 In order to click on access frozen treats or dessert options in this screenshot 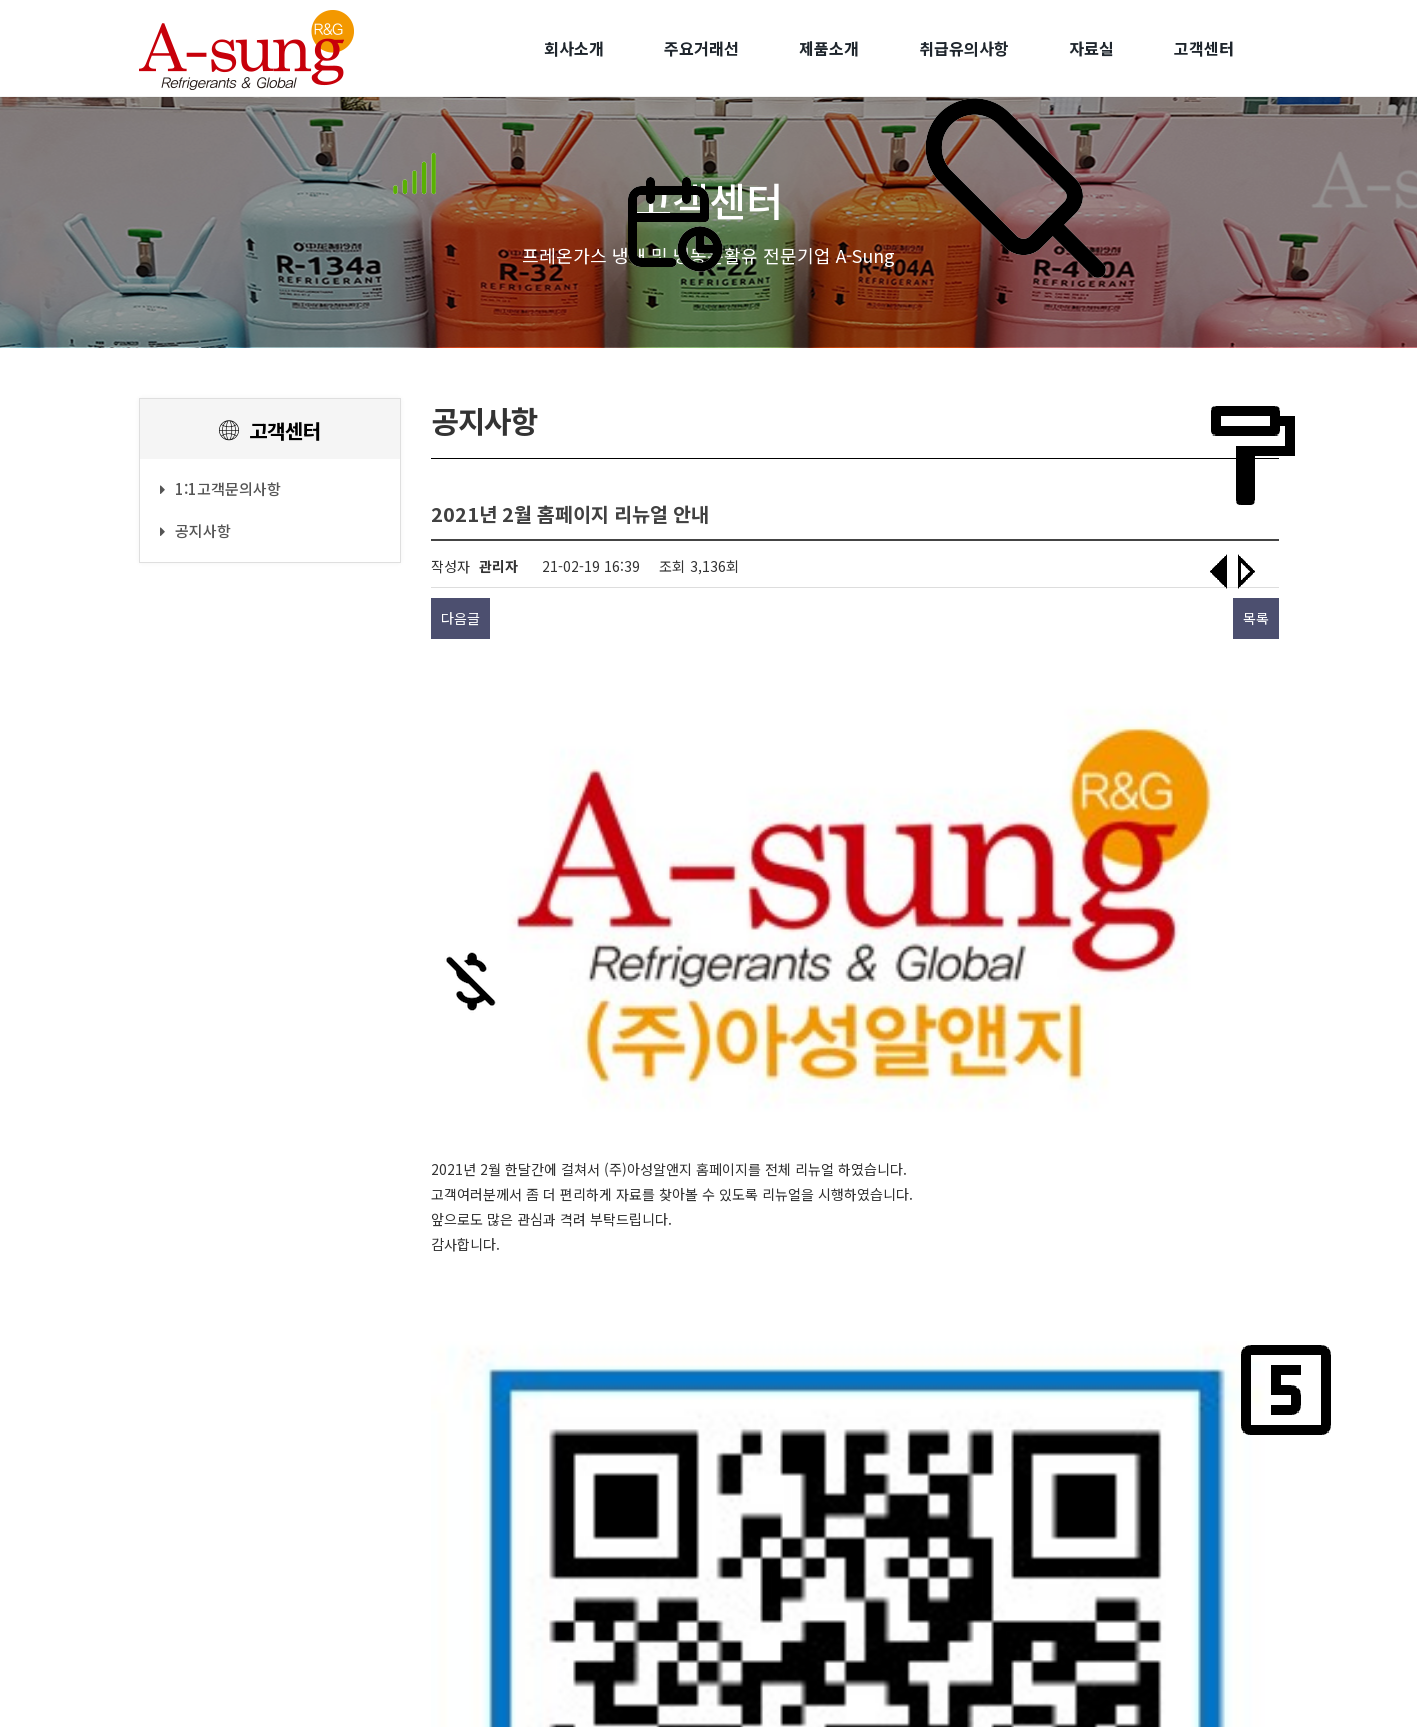, I will do `click(1016, 188)`.